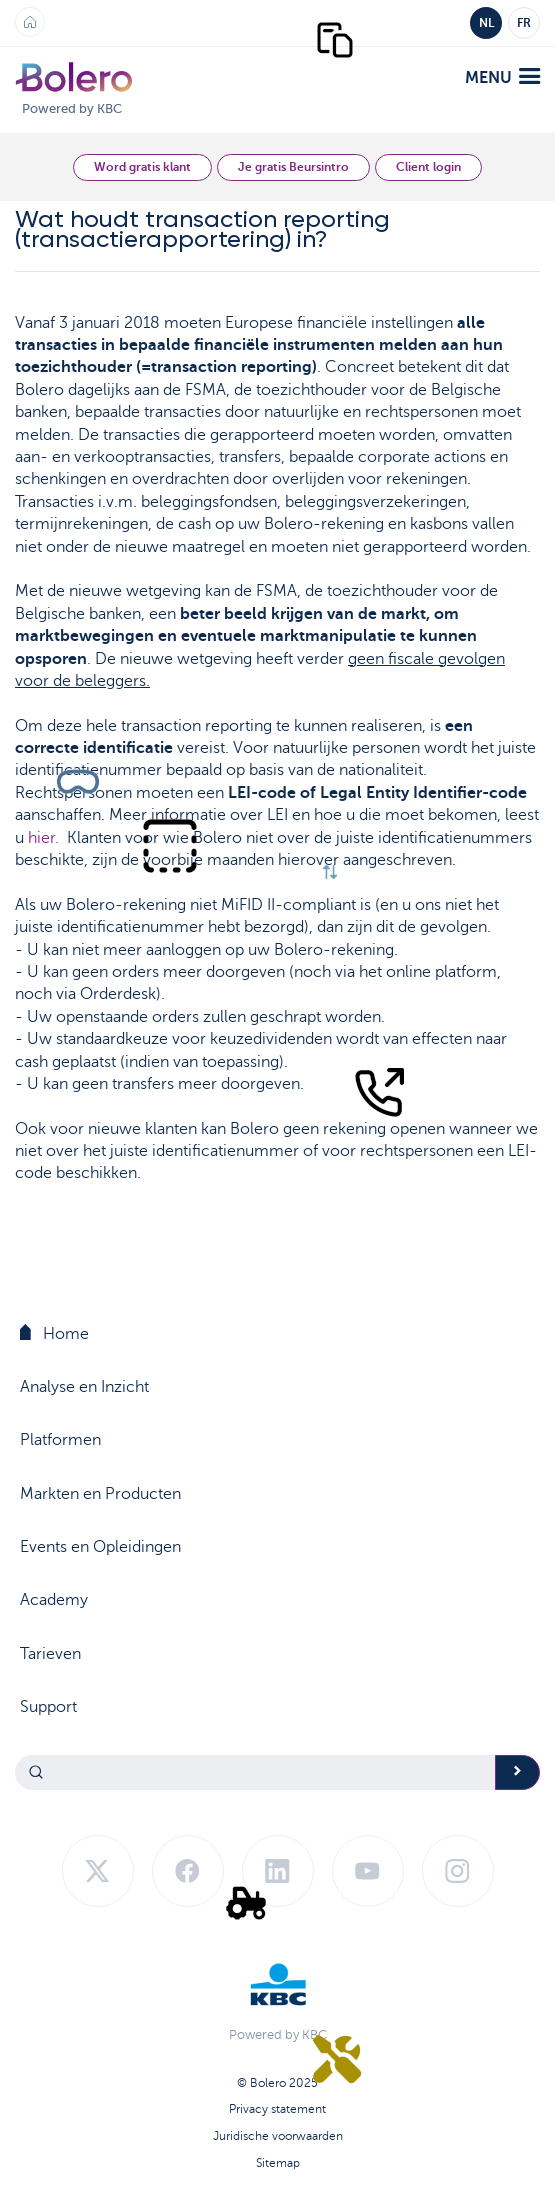  Describe the element at coordinates (337, 2059) in the screenshot. I see `access settings or configuration options` at that location.